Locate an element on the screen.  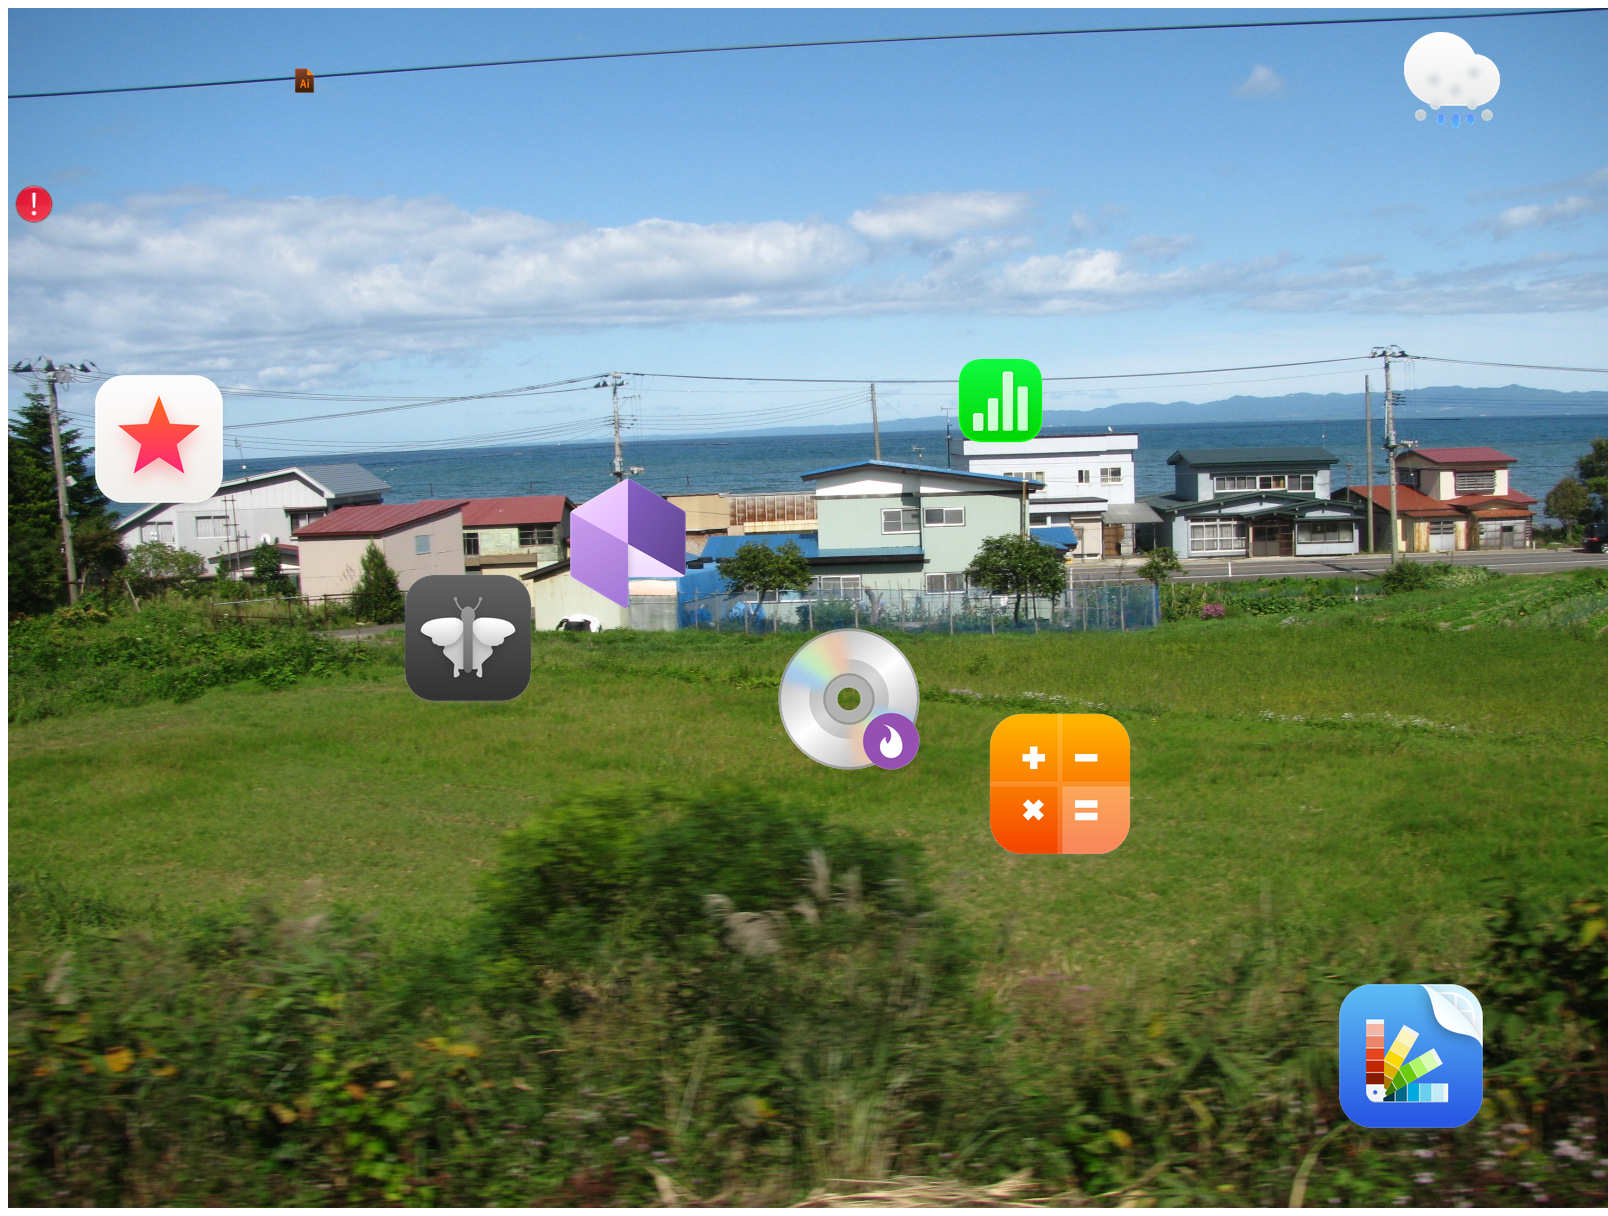
open layout or design application is located at coordinates (628, 544).